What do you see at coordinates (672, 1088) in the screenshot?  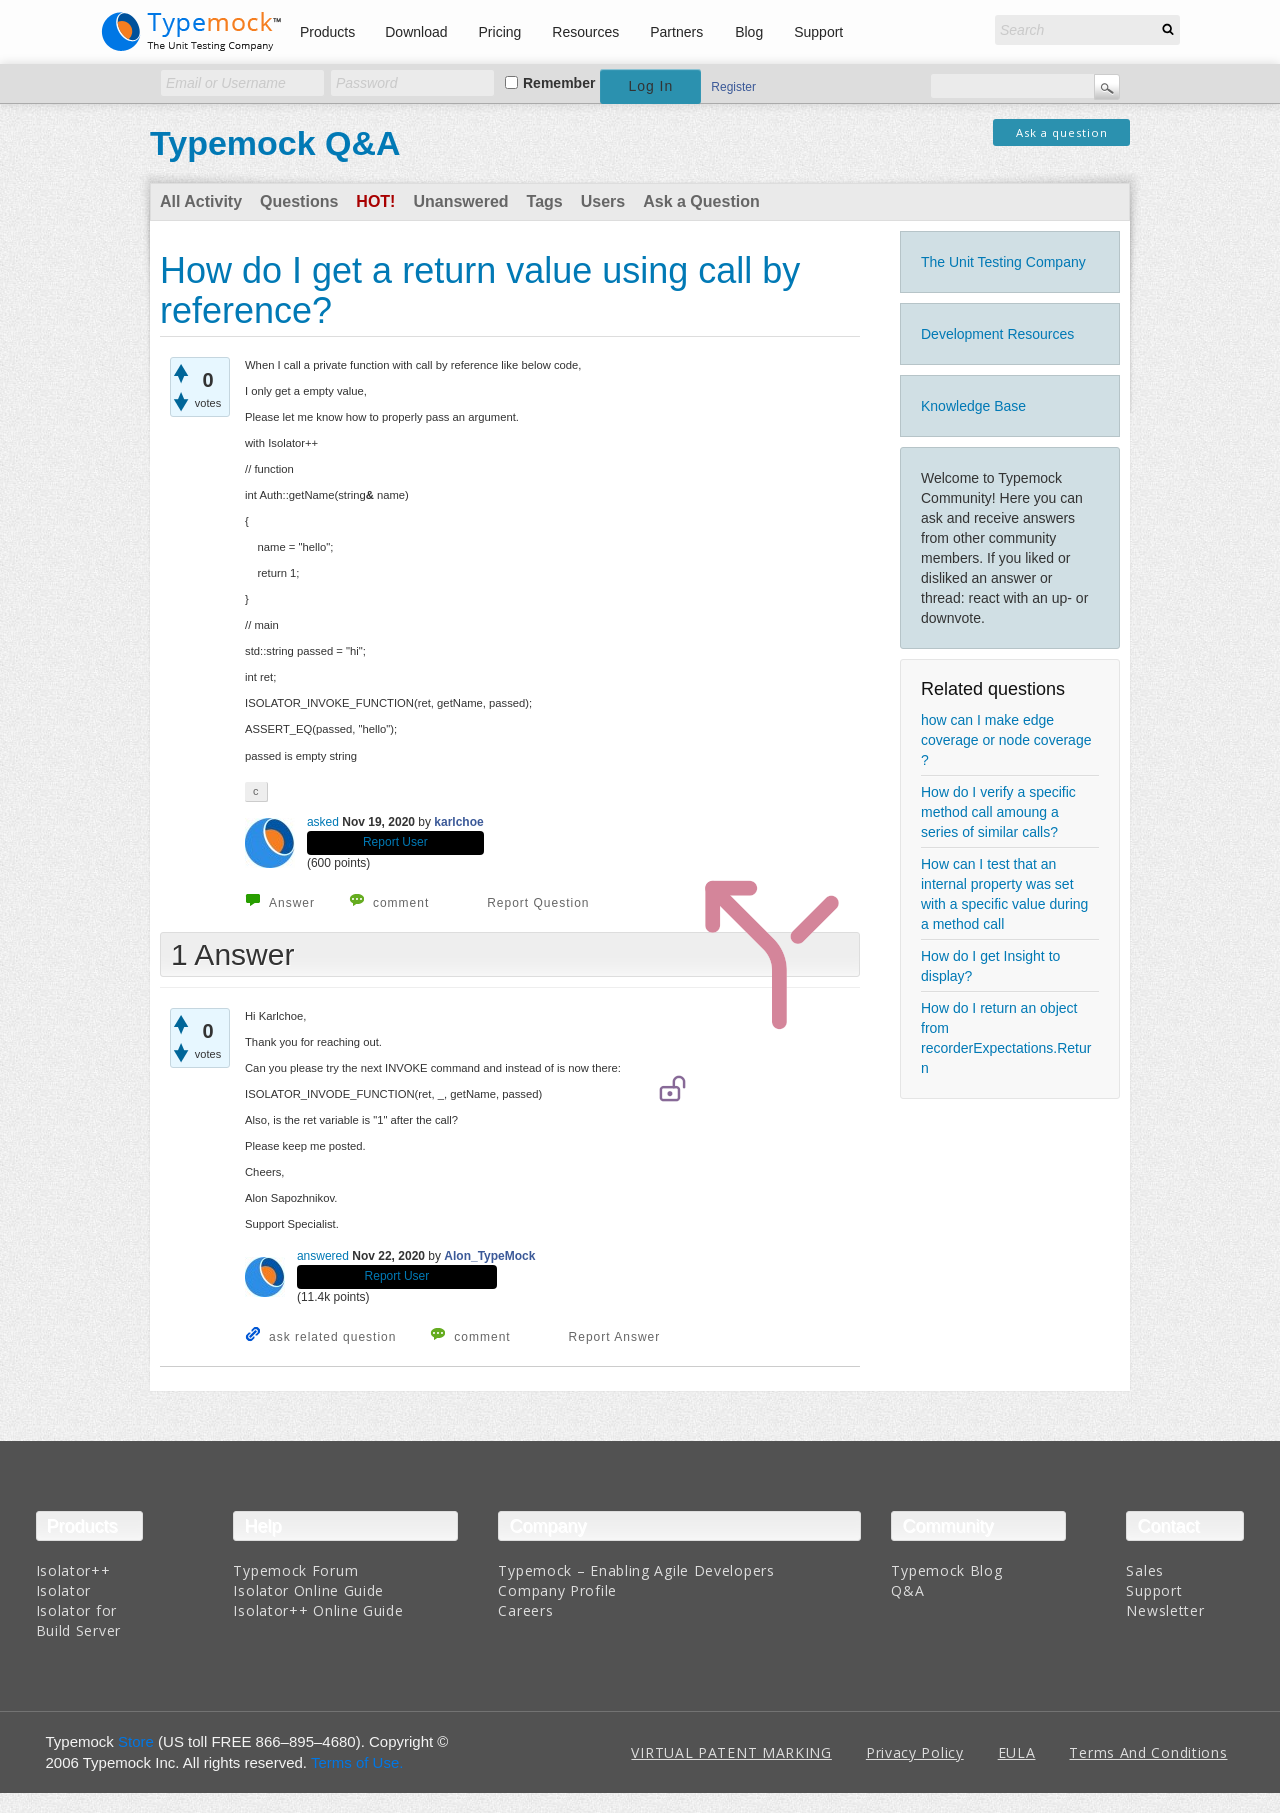 I see `unlocked or unsecured state` at bounding box center [672, 1088].